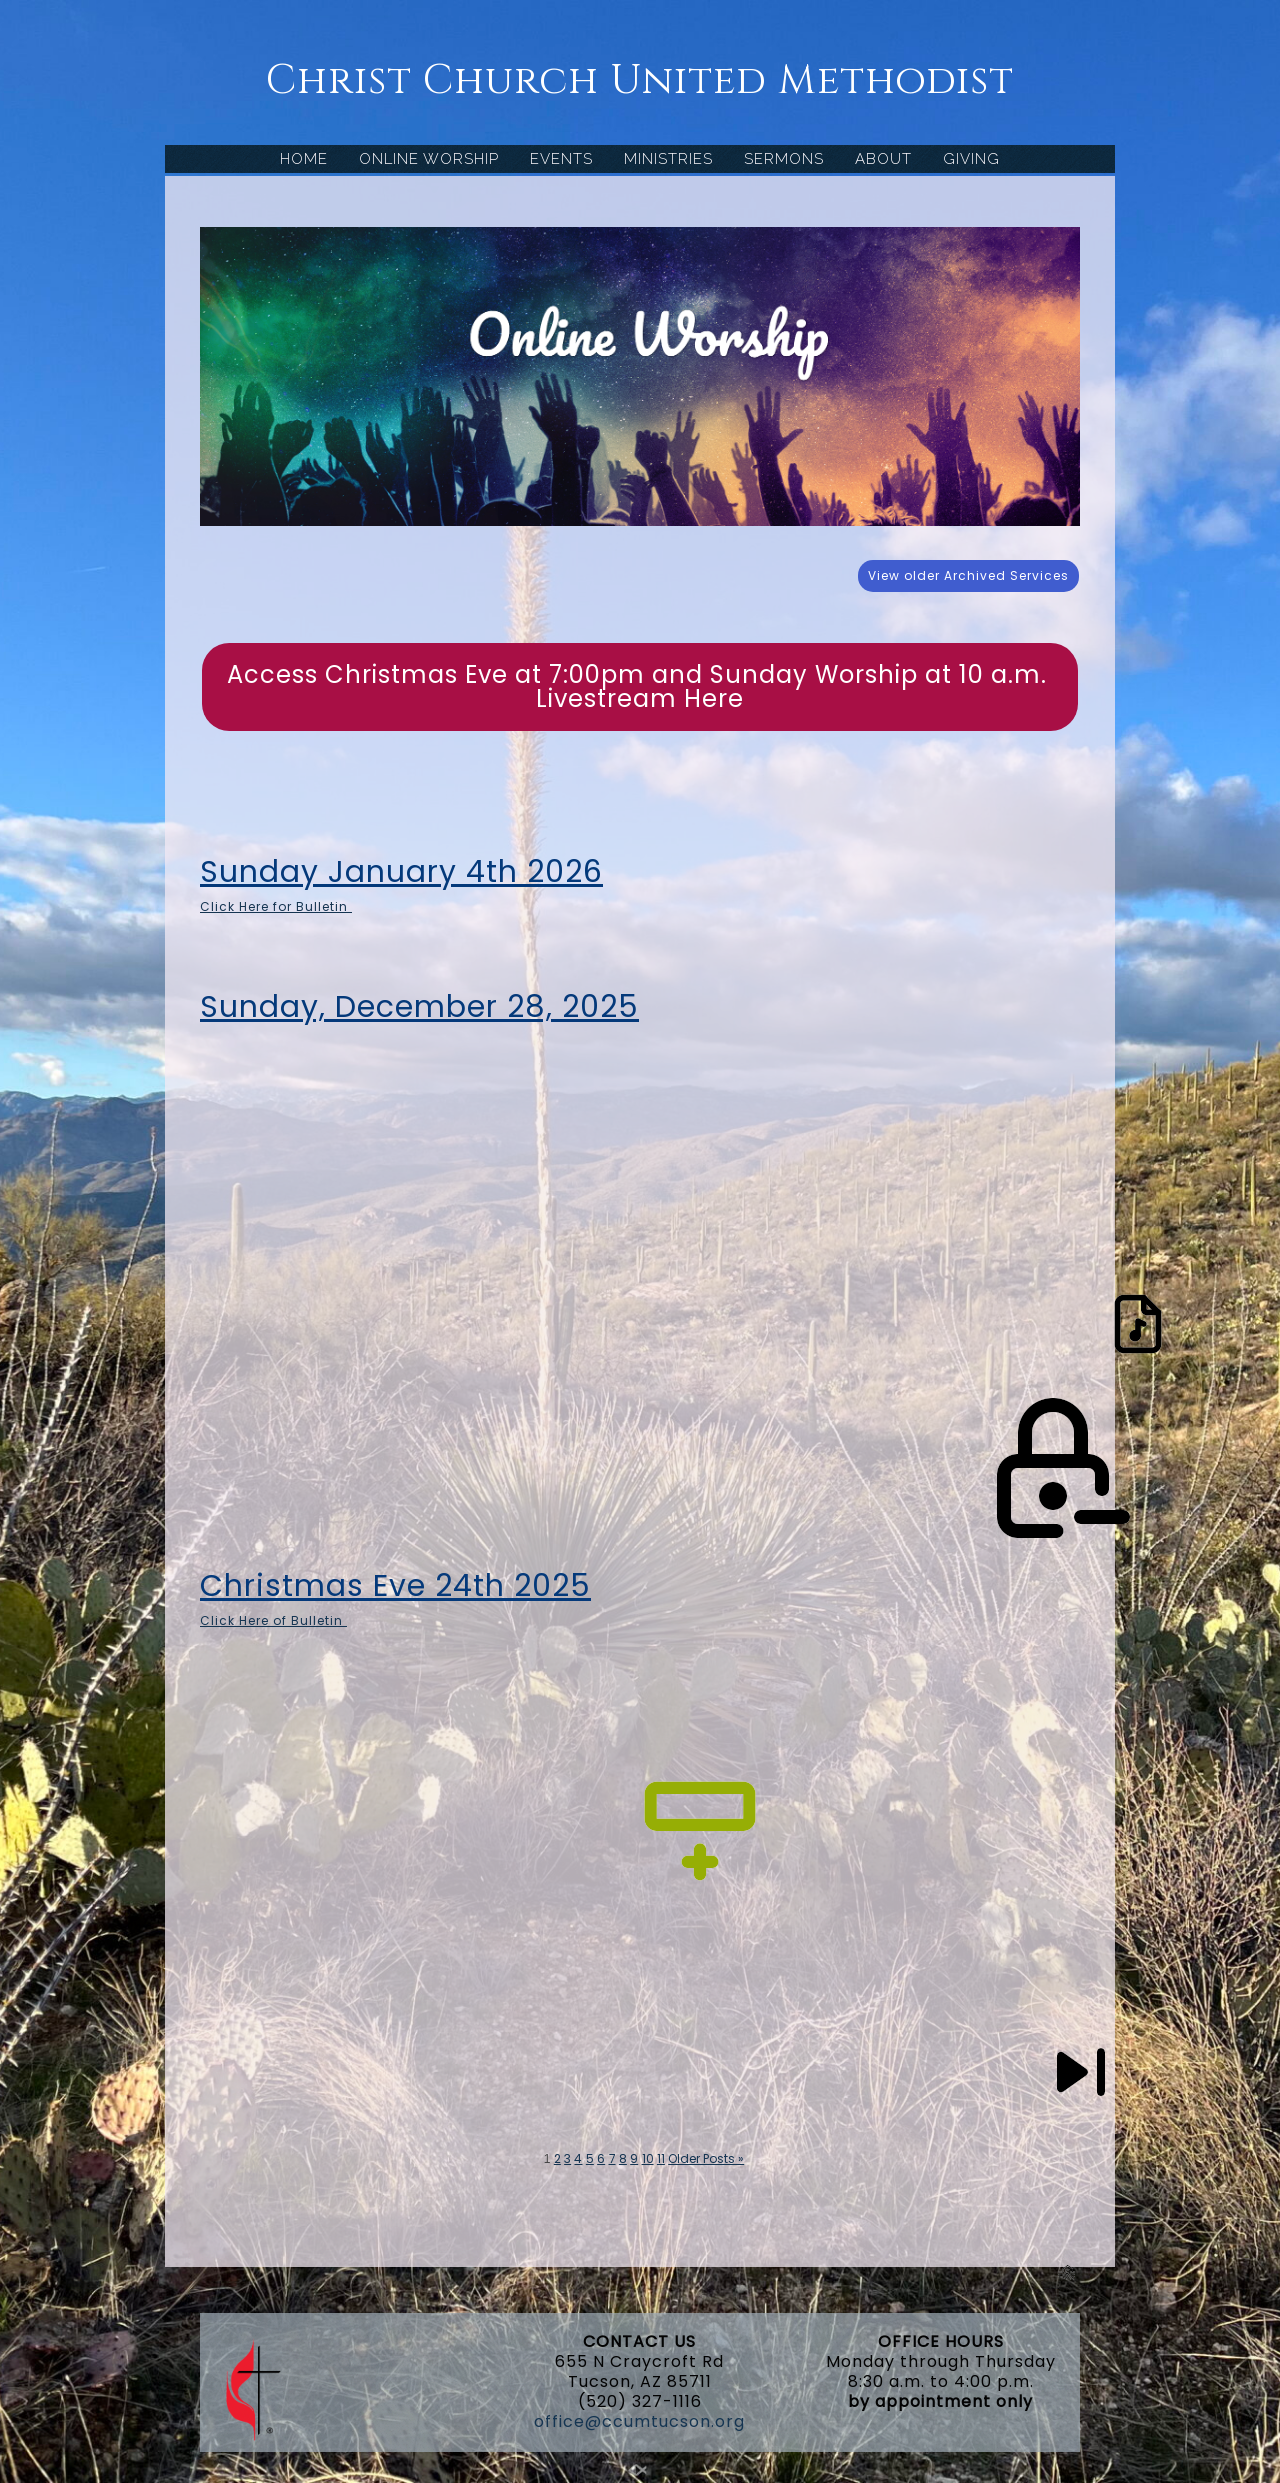 The height and width of the screenshot is (2483, 1280). Describe the element at coordinates (1138, 1324) in the screenshot. I see `open an audio or music file` at that location.